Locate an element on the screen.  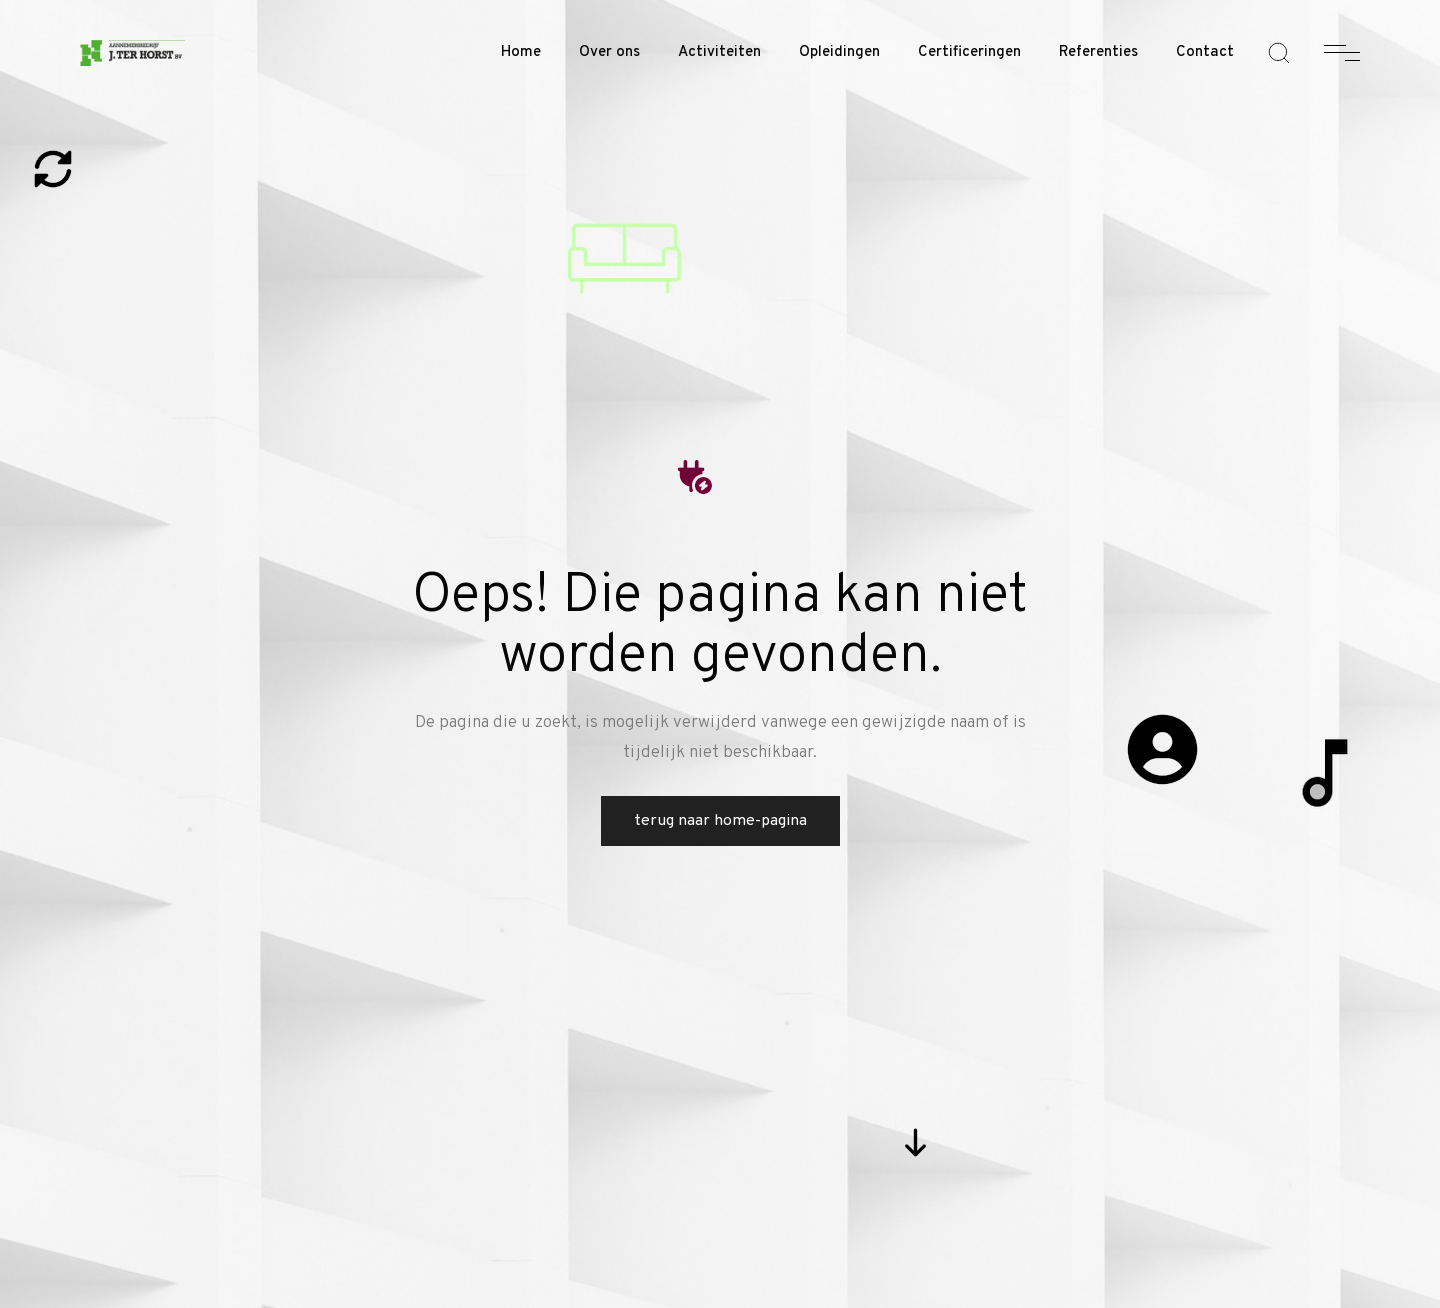
browse furniture or home decor items is located at coordinates (624, 256).